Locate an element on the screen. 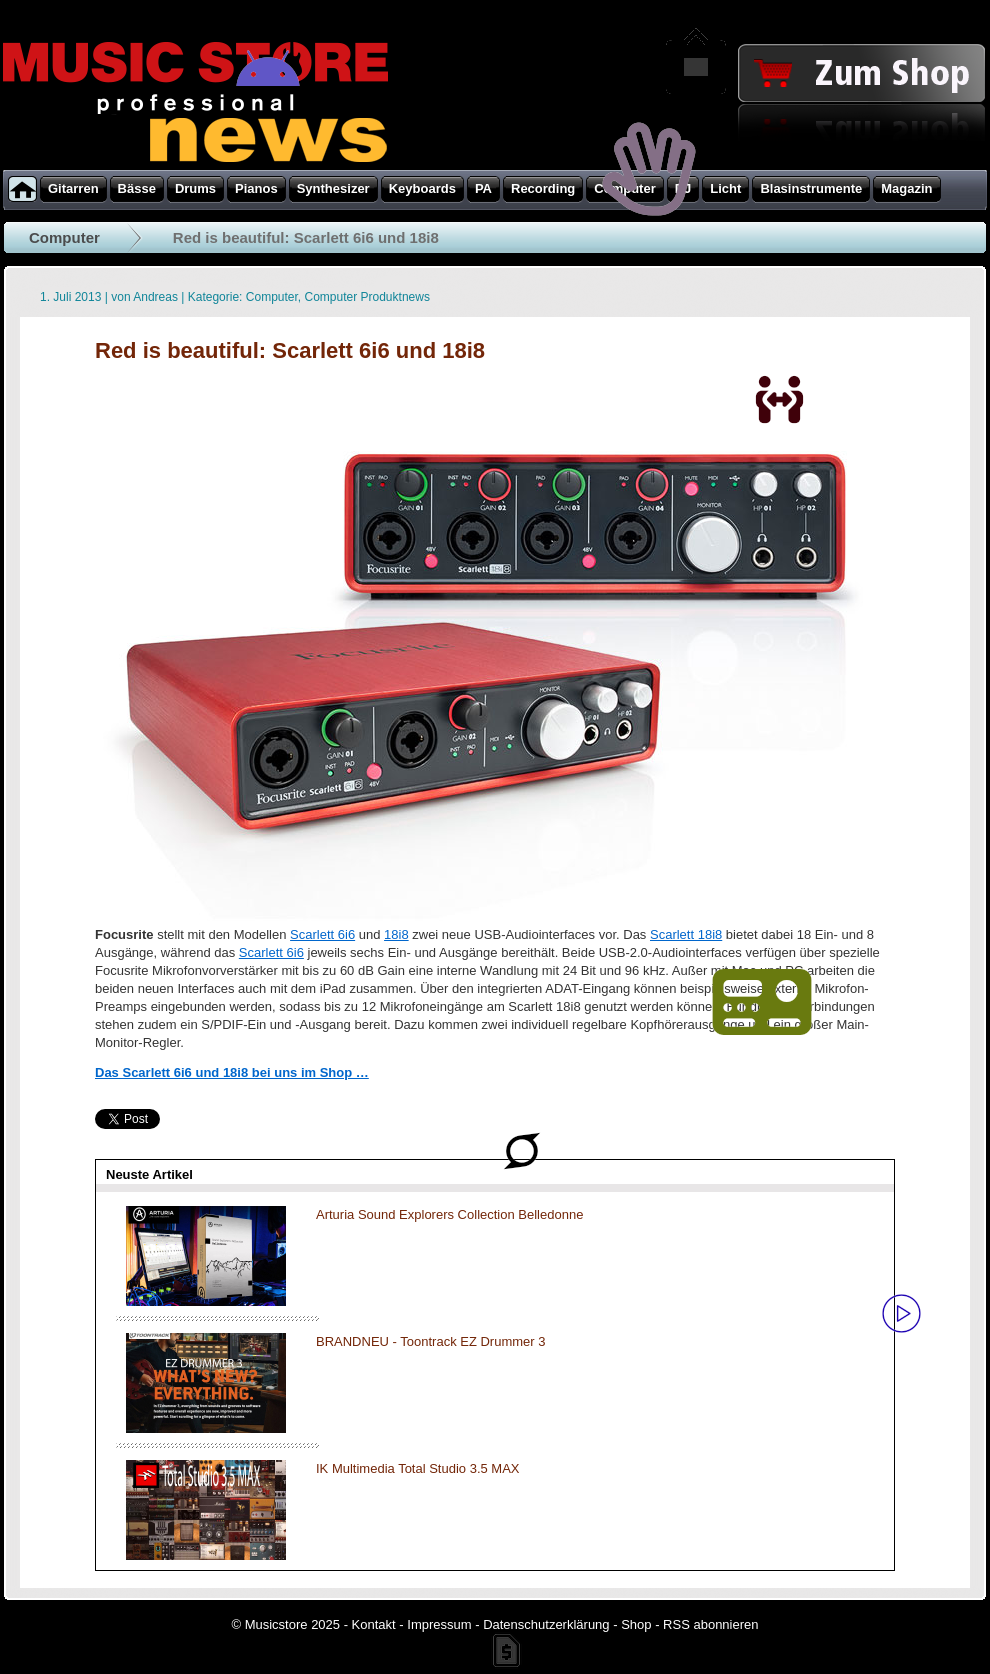  view invoice or billing document is located at coordinates (506, 1650).